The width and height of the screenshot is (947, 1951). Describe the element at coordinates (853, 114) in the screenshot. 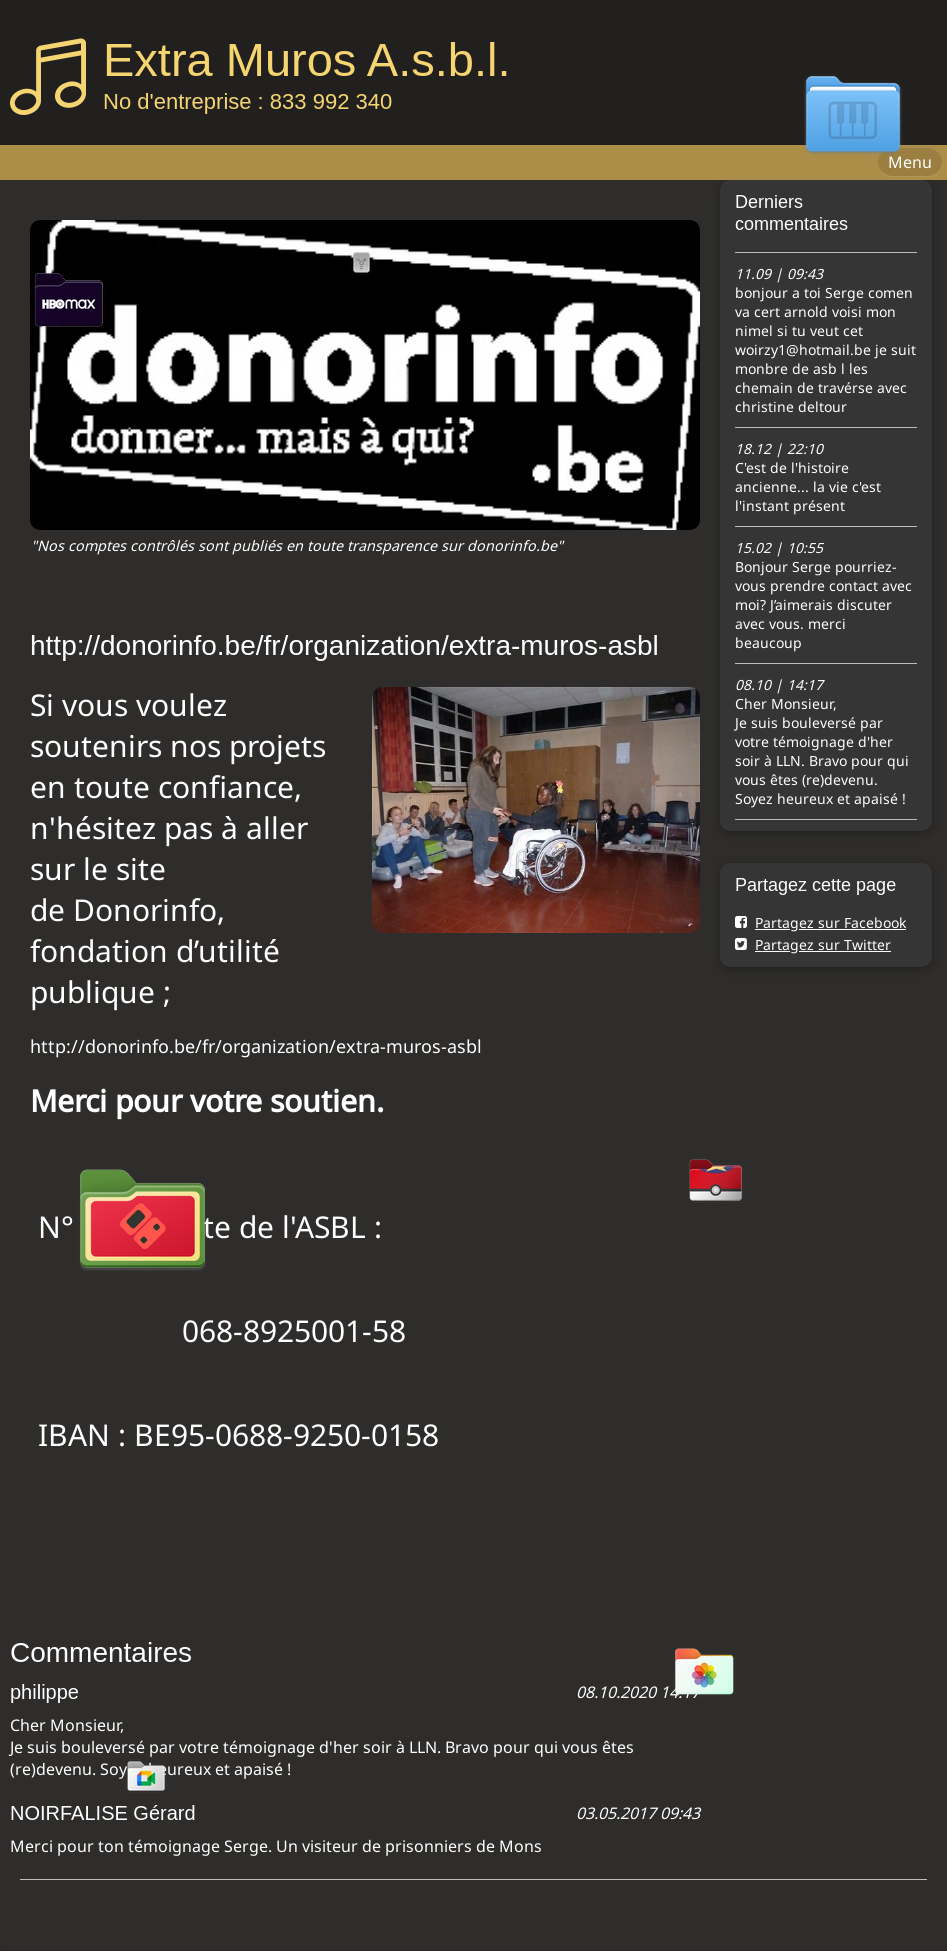

I see `open your music folder` at that location.